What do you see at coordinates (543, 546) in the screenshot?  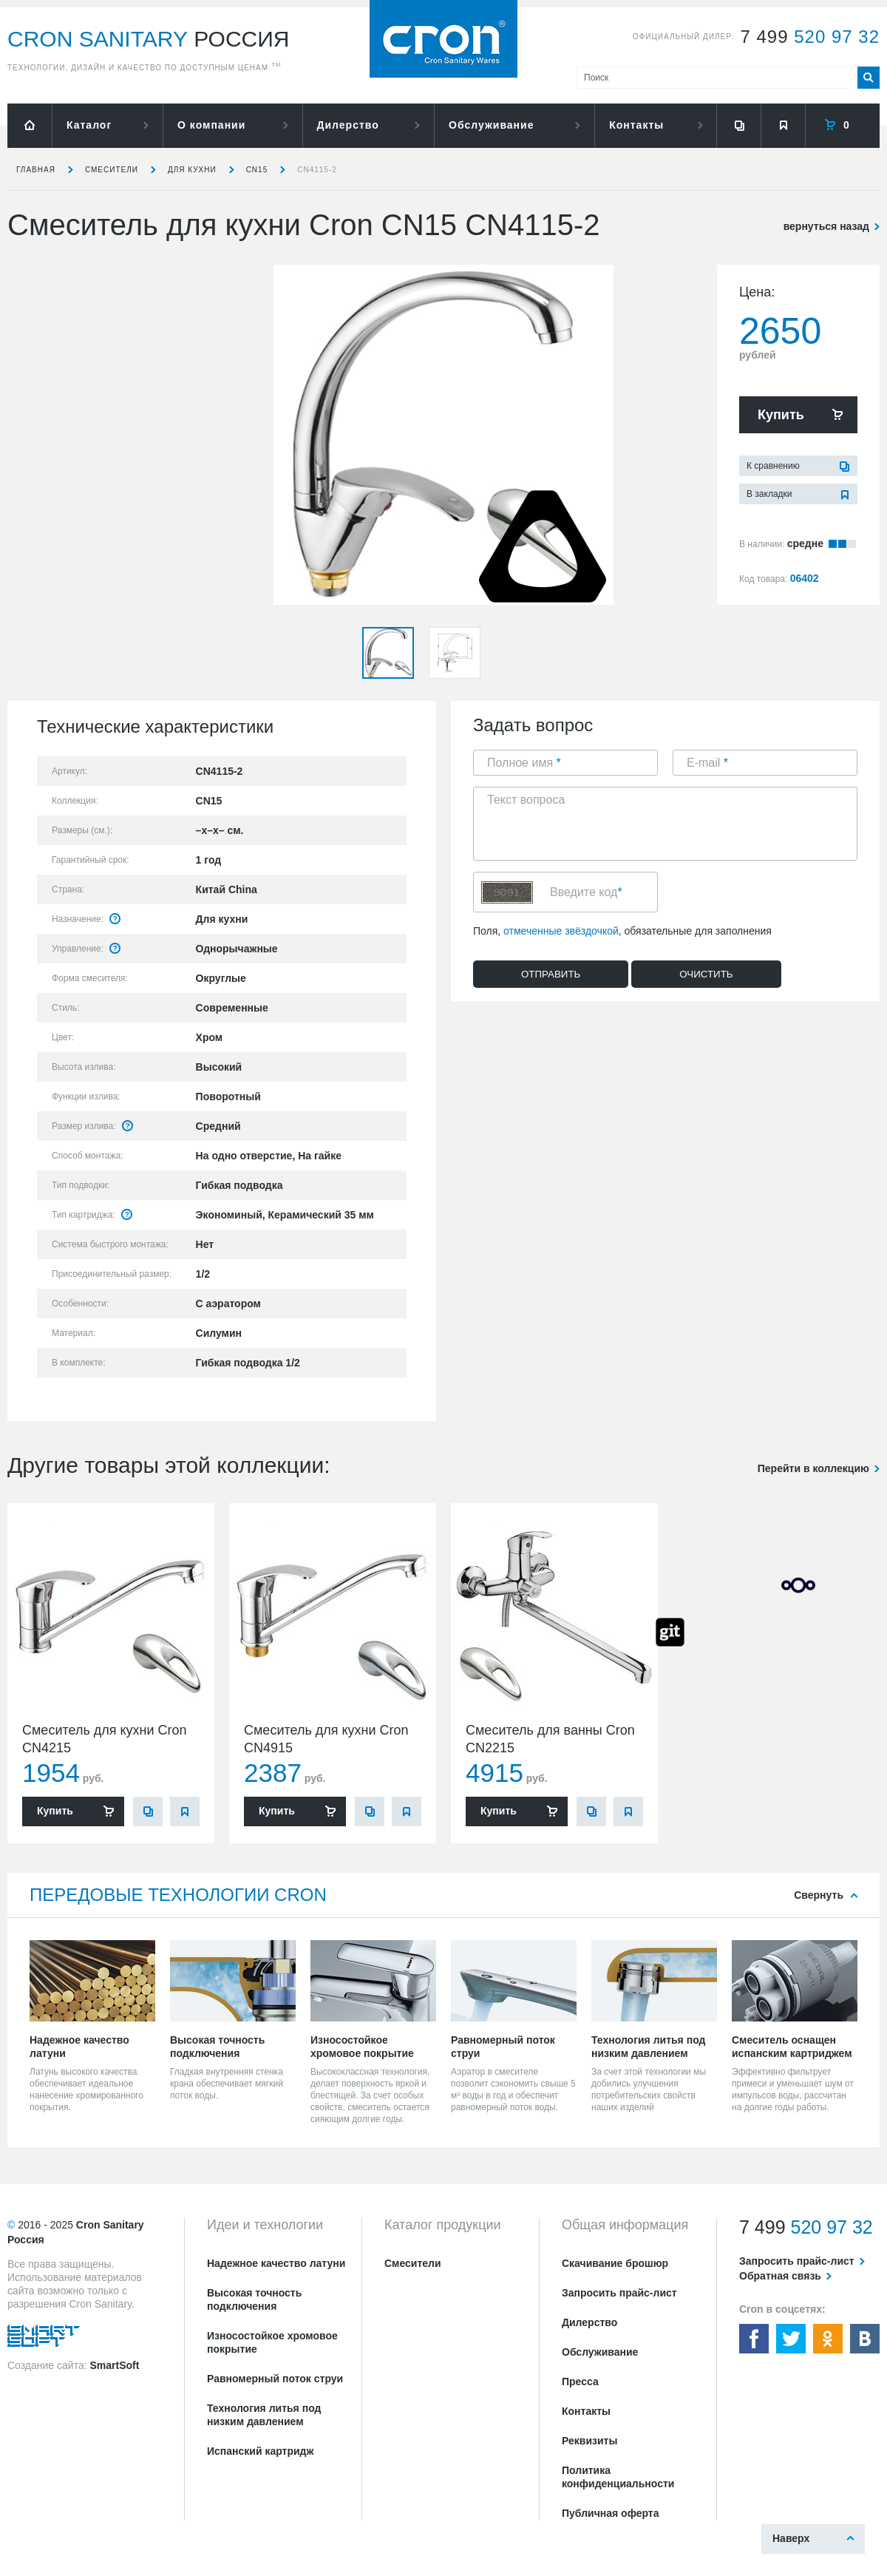 I see `HTC Vive brand logo` at bounding box center [543, 546].